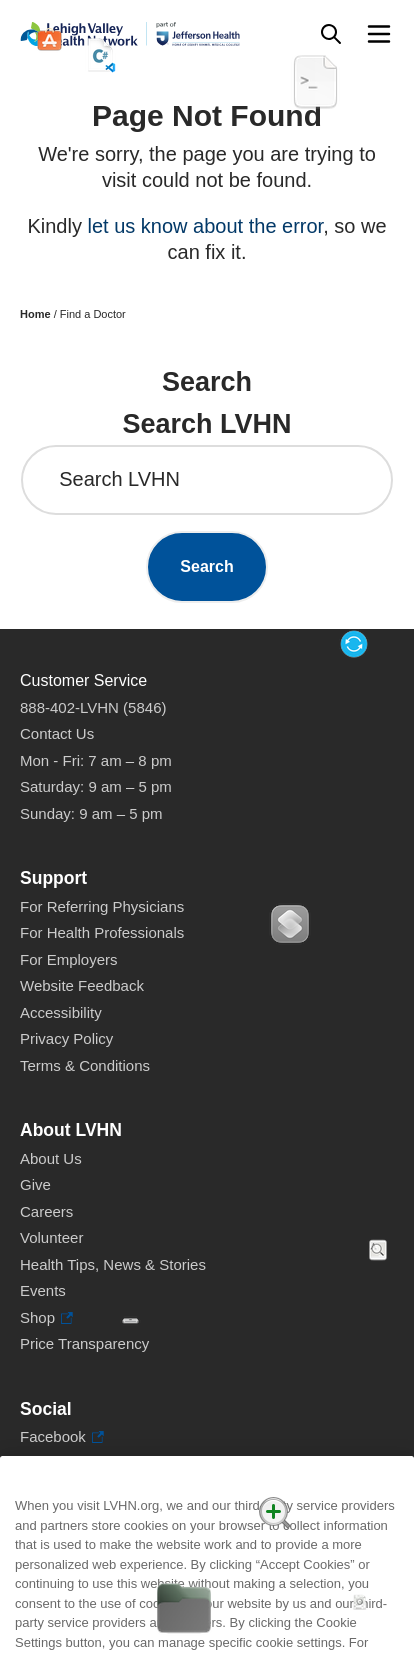  What do you see at coordinates (184, 1608) in the screenshot?
I see `an open folder ready to display its contents` at bounding box center [184, 1608].